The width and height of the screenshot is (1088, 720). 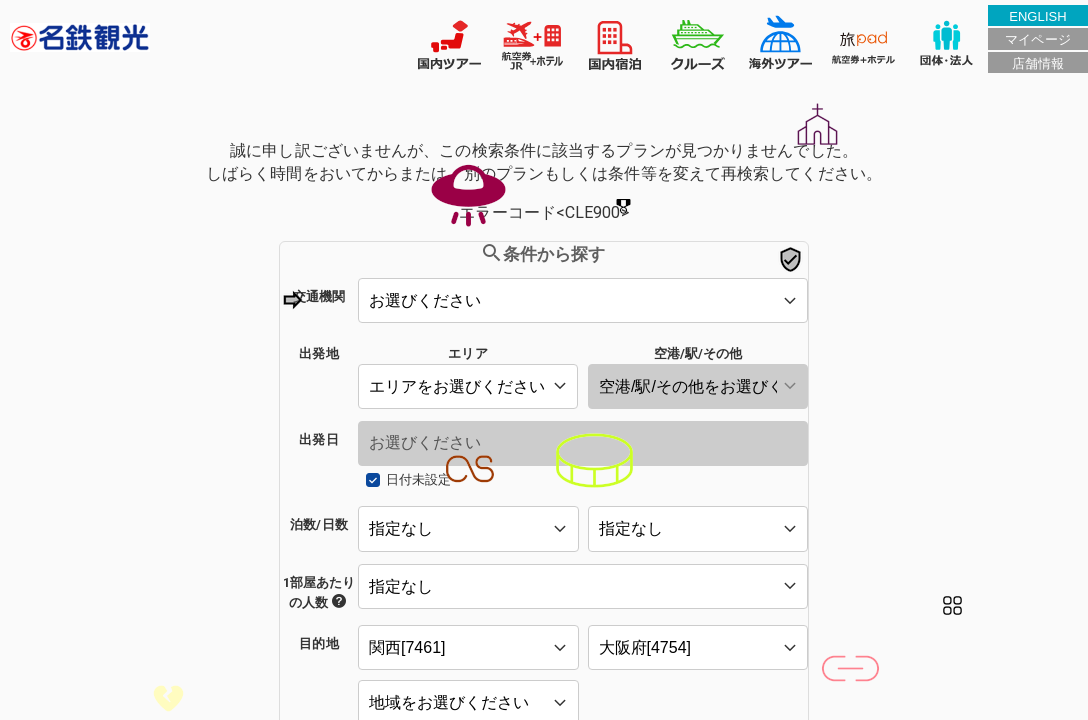 I want to click on view nearby churches or places of worship, so click(x=817, y=126).